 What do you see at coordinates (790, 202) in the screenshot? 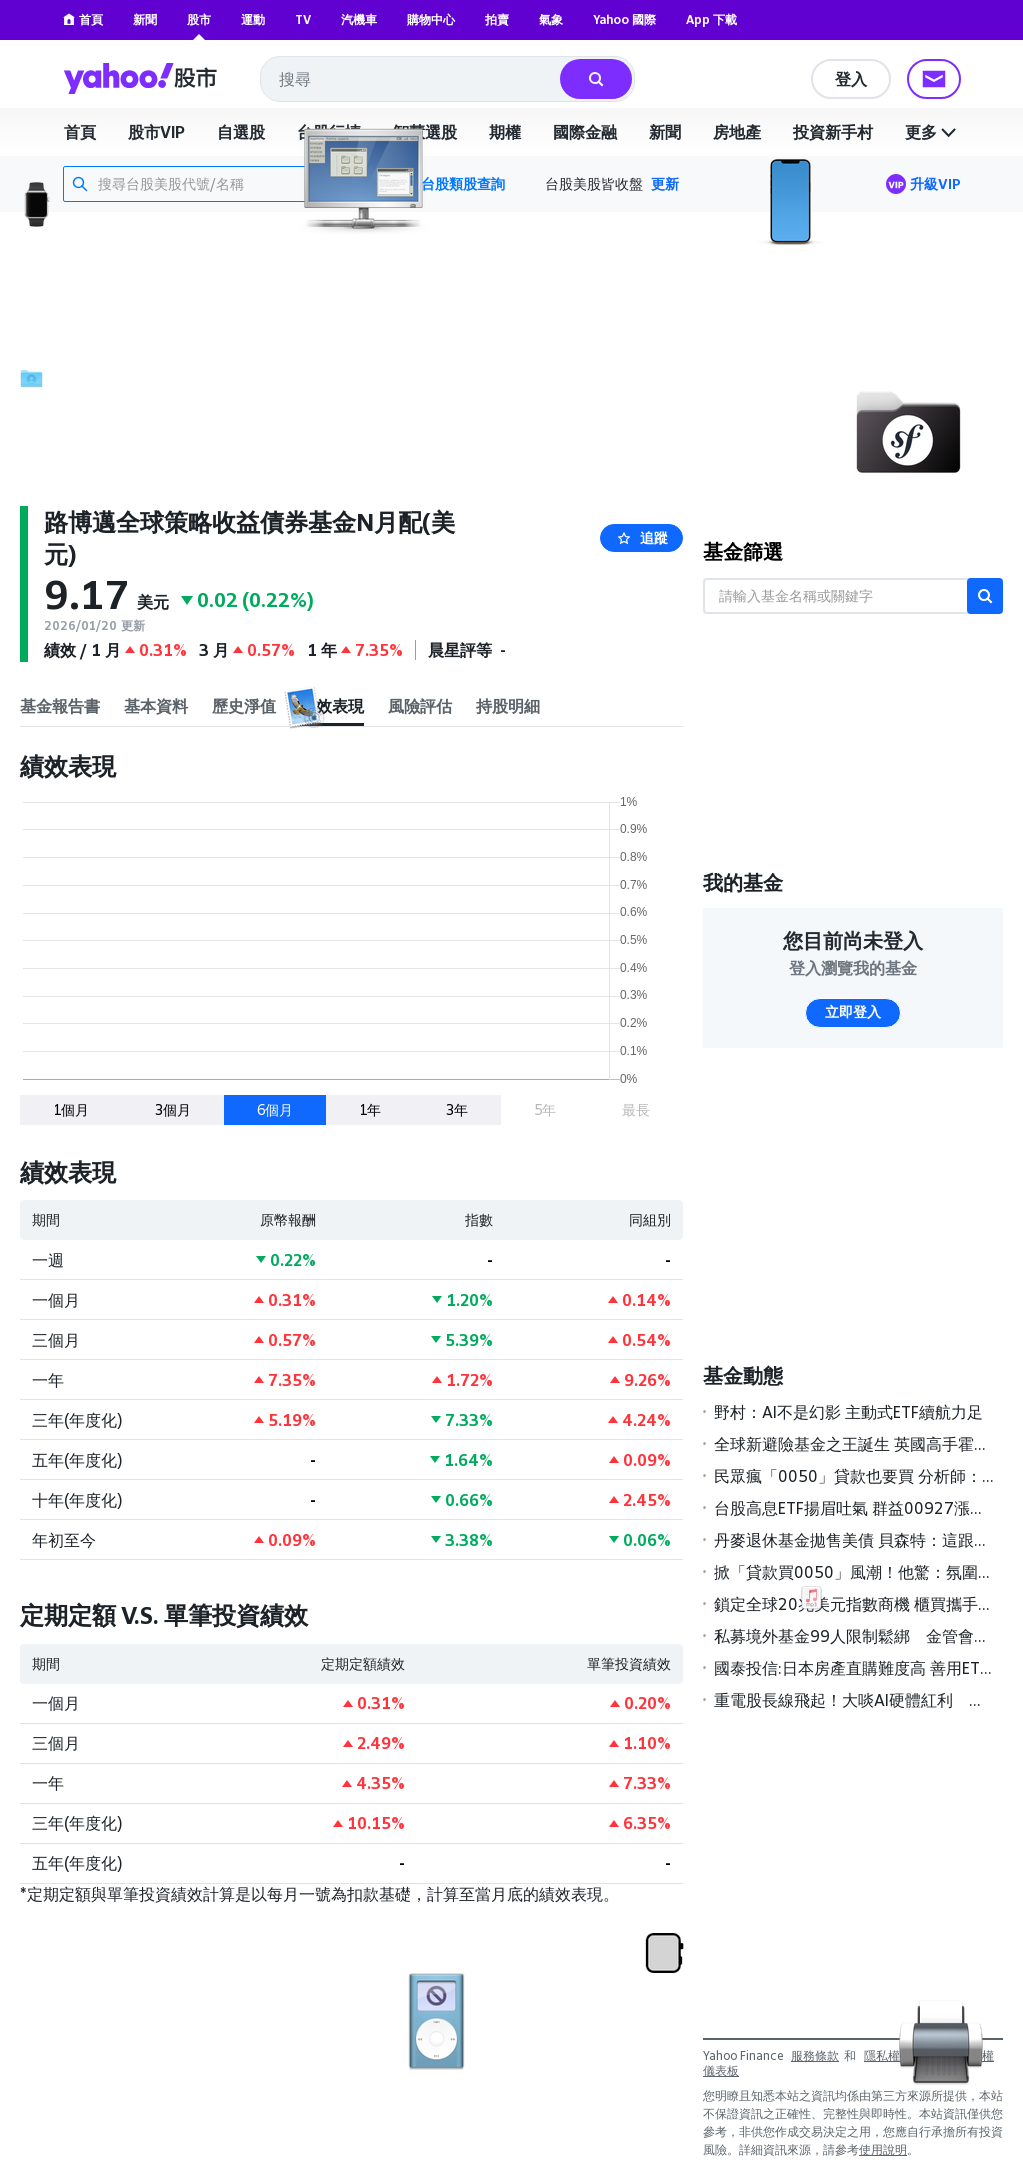
I see `iPhone 12 Pro Max device identifier in system settings` at bounding box center [790, 202].